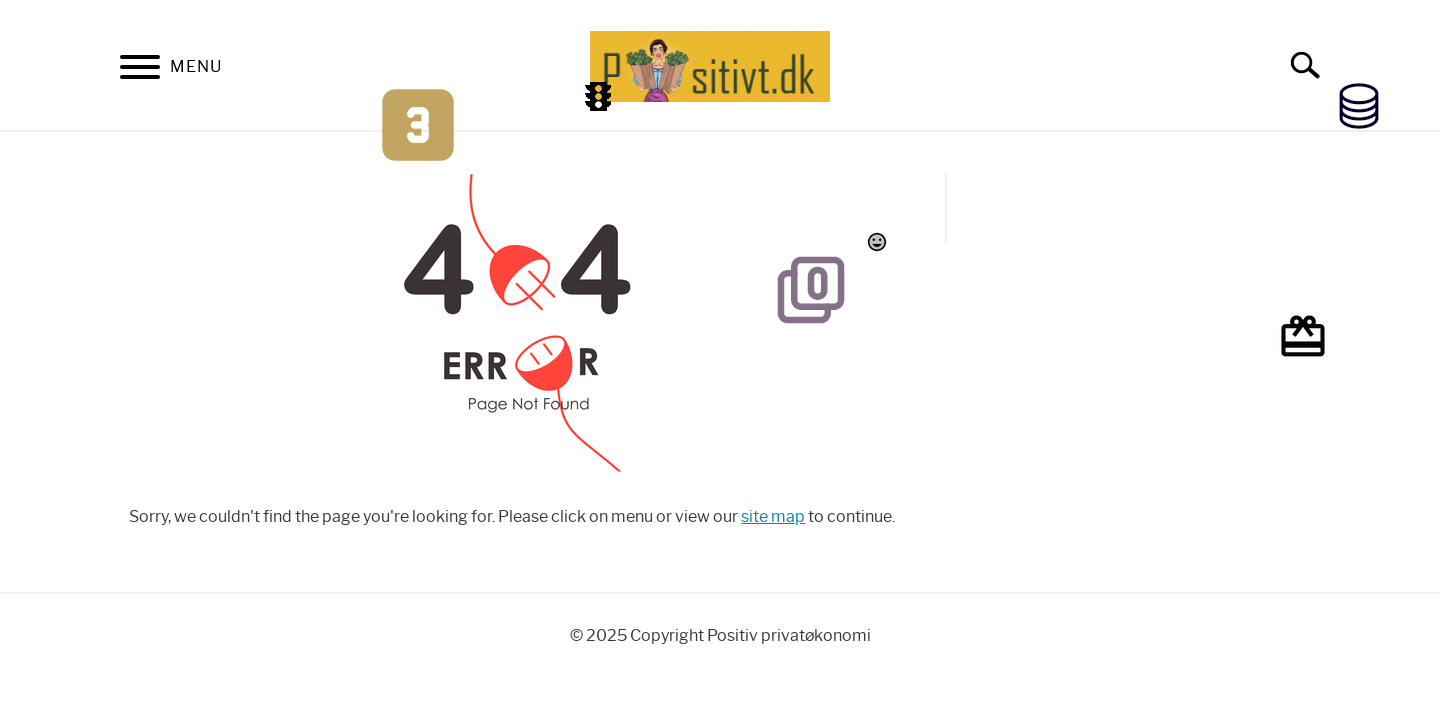 This screenshot has height=720, width=1440. Describe the element at coordinates (418, 125) in the screenshot. I see `indicates step 3 in a multi-step process` at that location.